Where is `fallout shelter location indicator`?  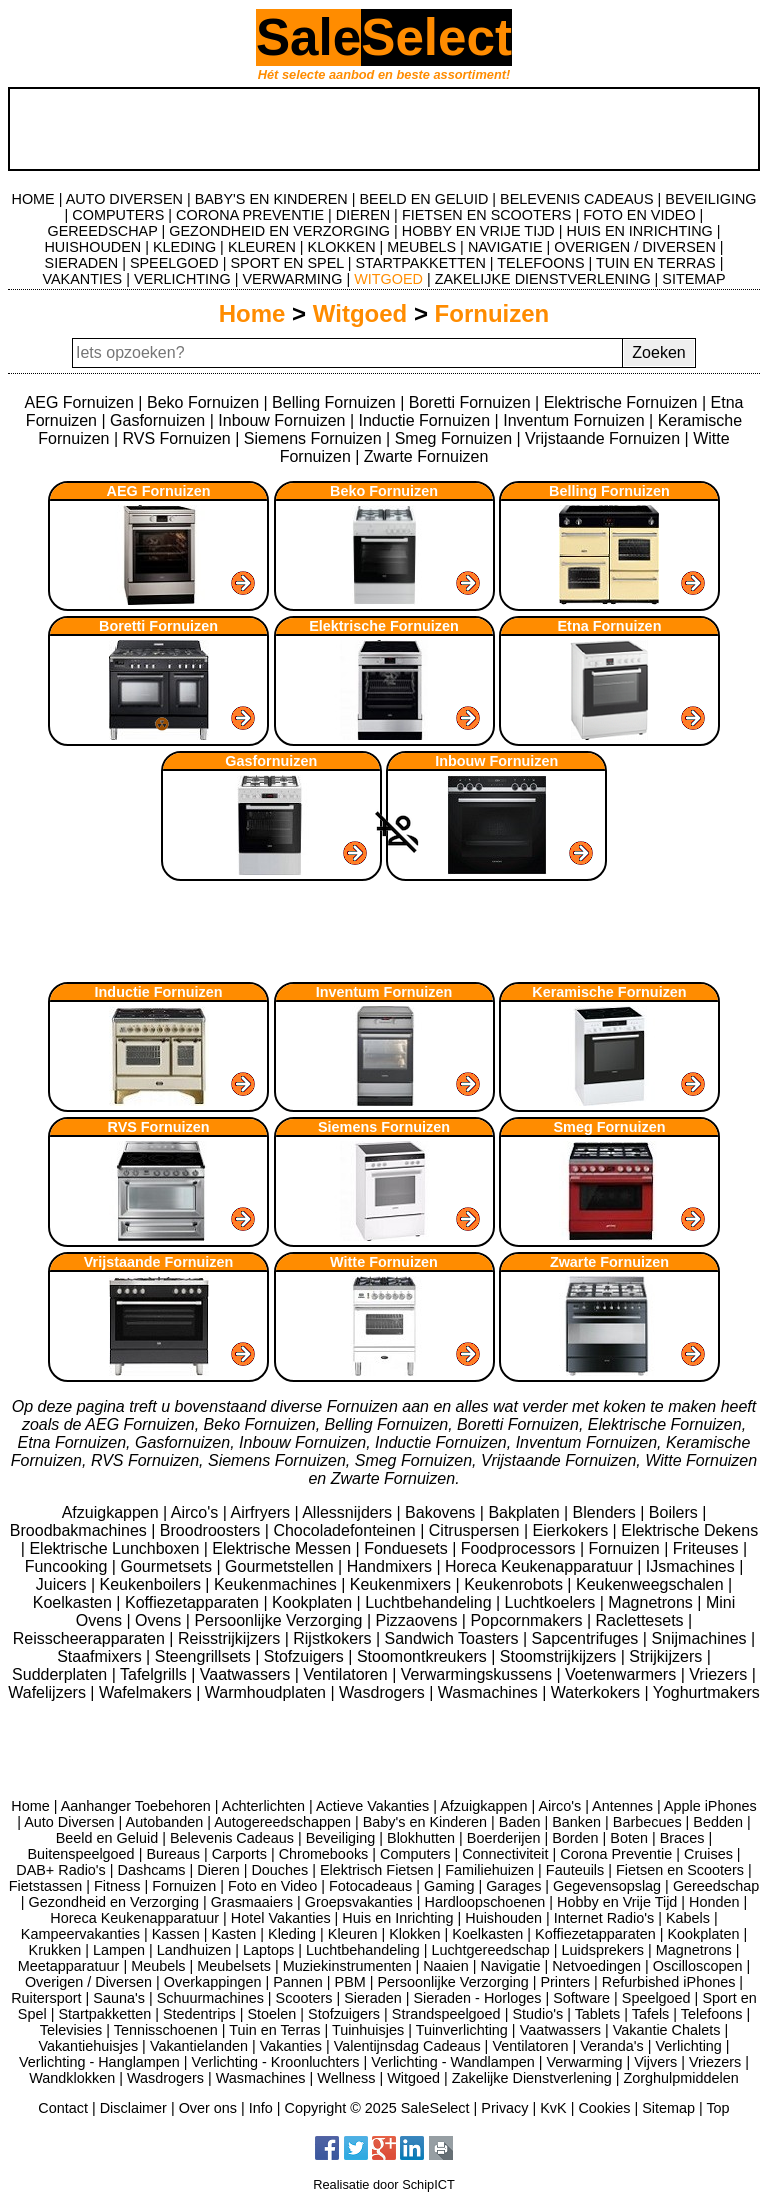
fallout shelter location indicator is located at coordinates (162, 724).